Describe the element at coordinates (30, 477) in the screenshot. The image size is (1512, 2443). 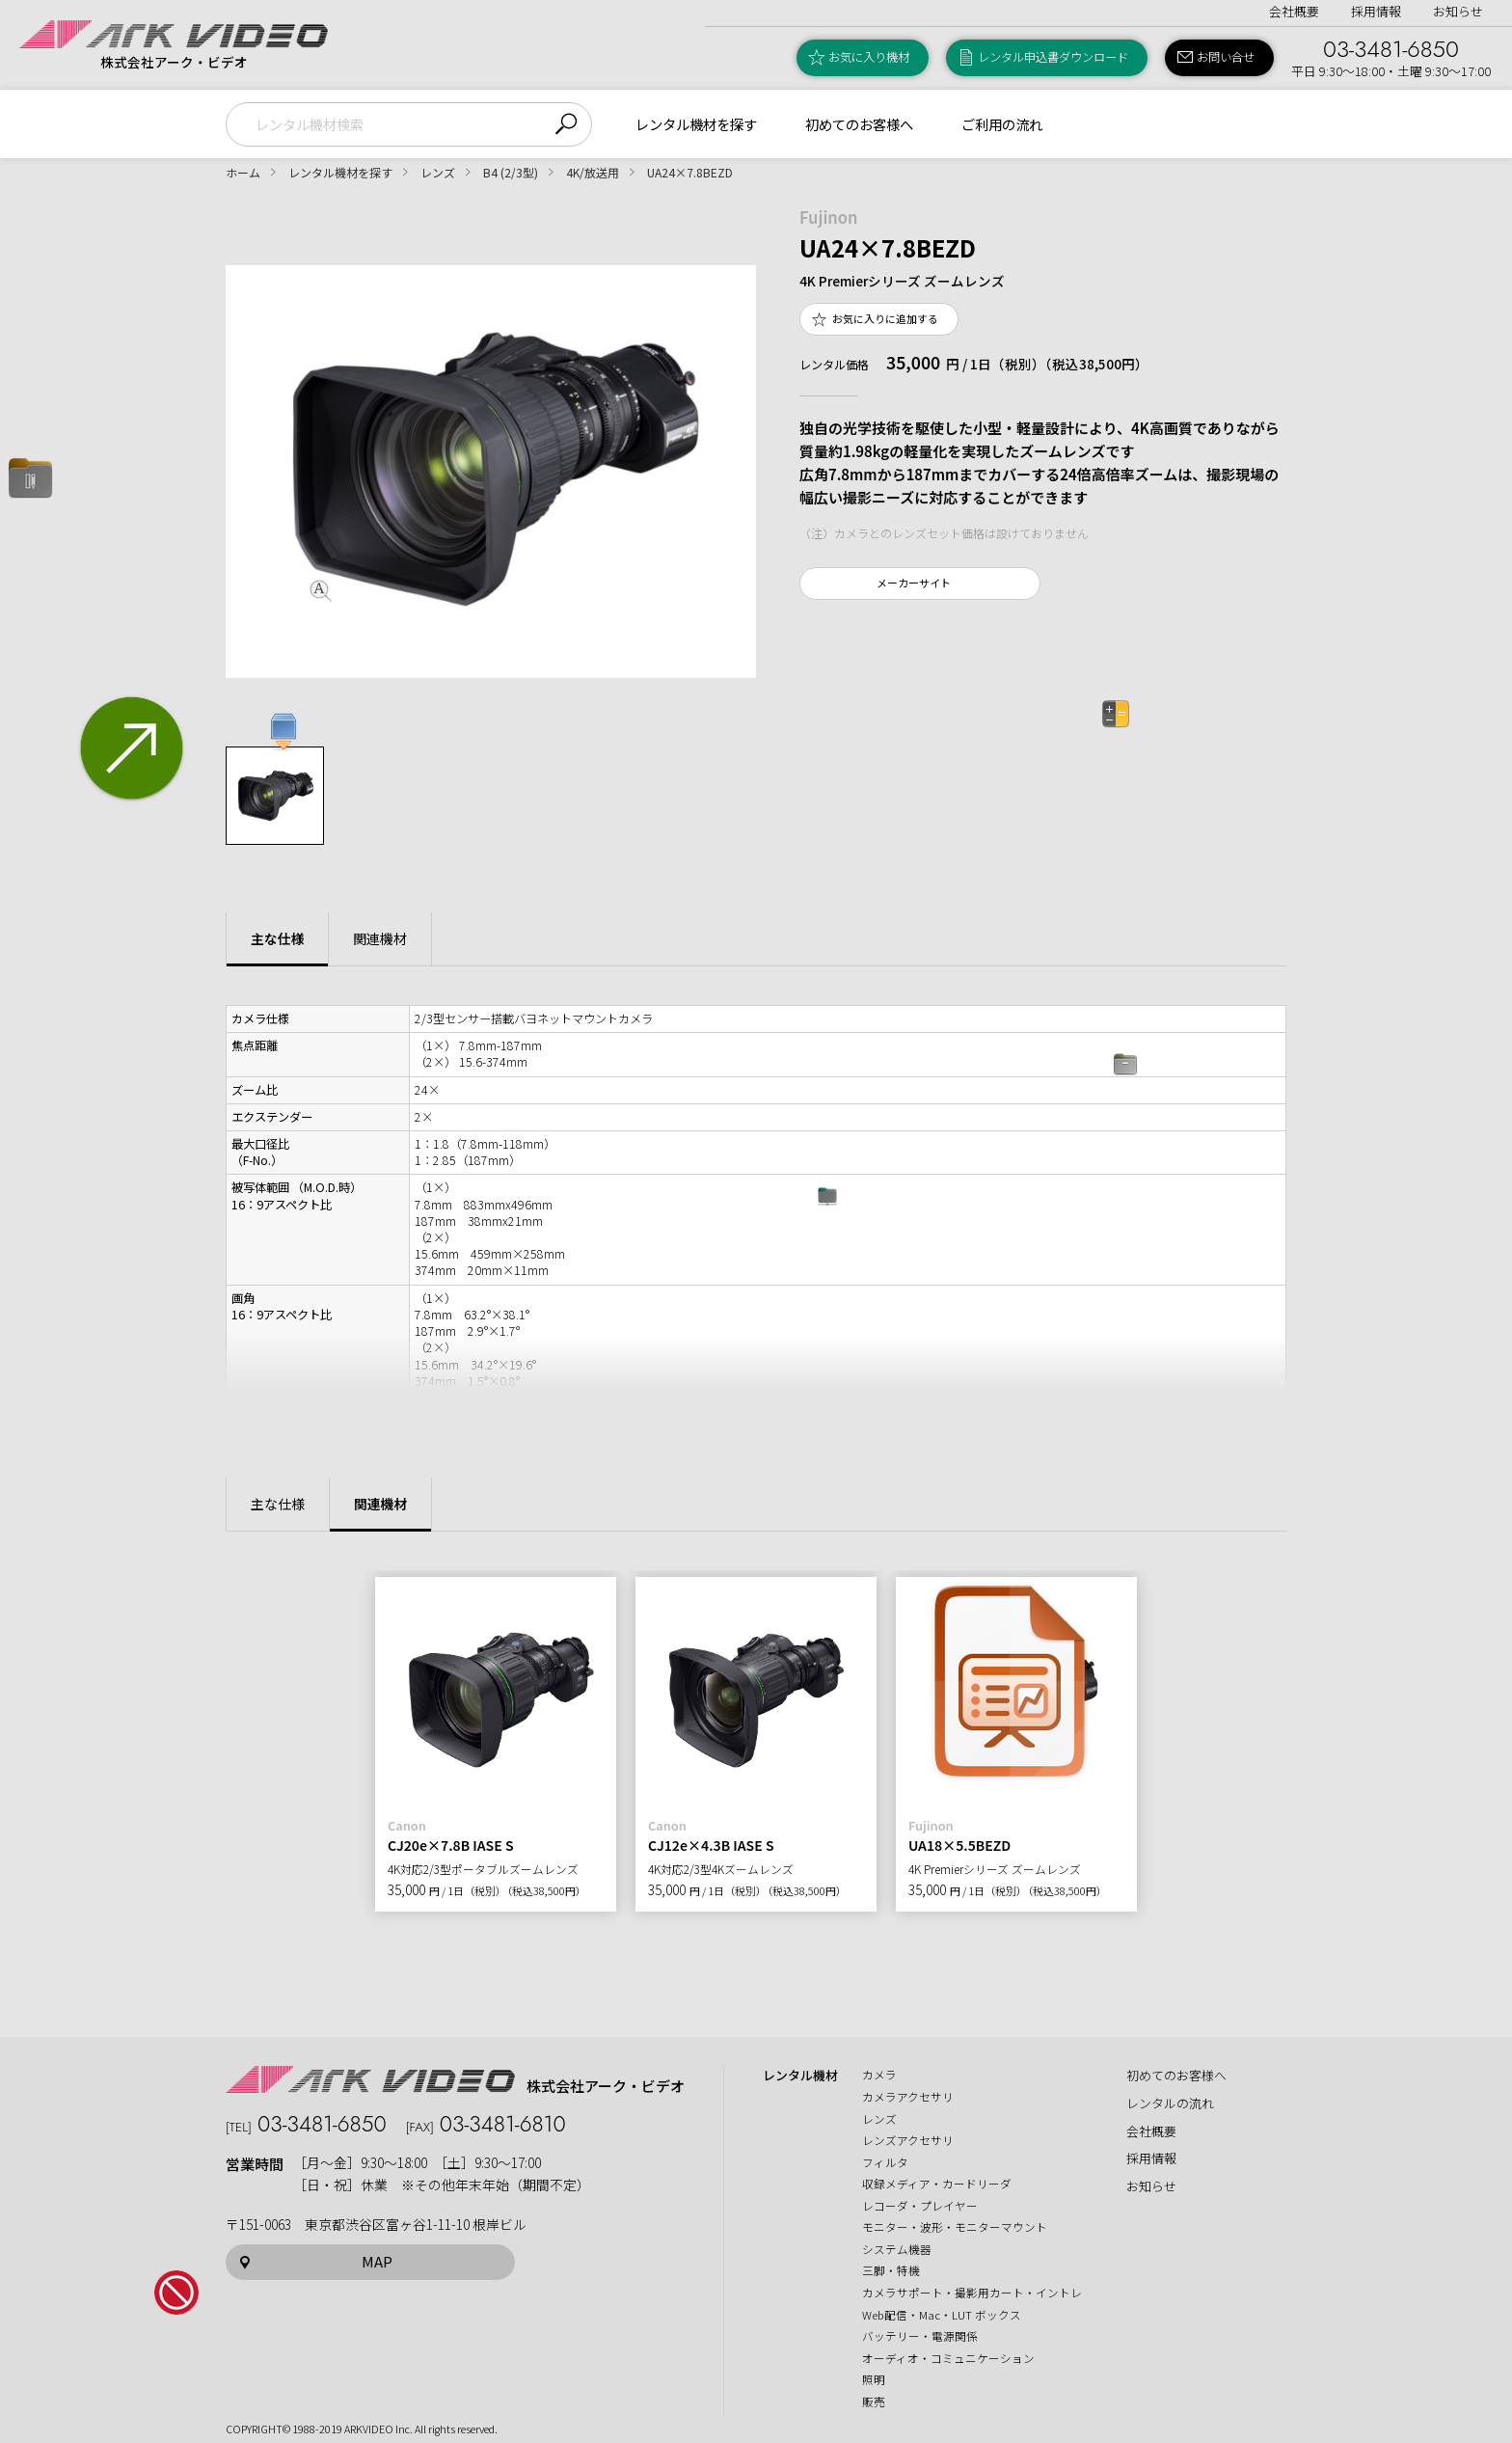
I see `access your templates folder` at that location.